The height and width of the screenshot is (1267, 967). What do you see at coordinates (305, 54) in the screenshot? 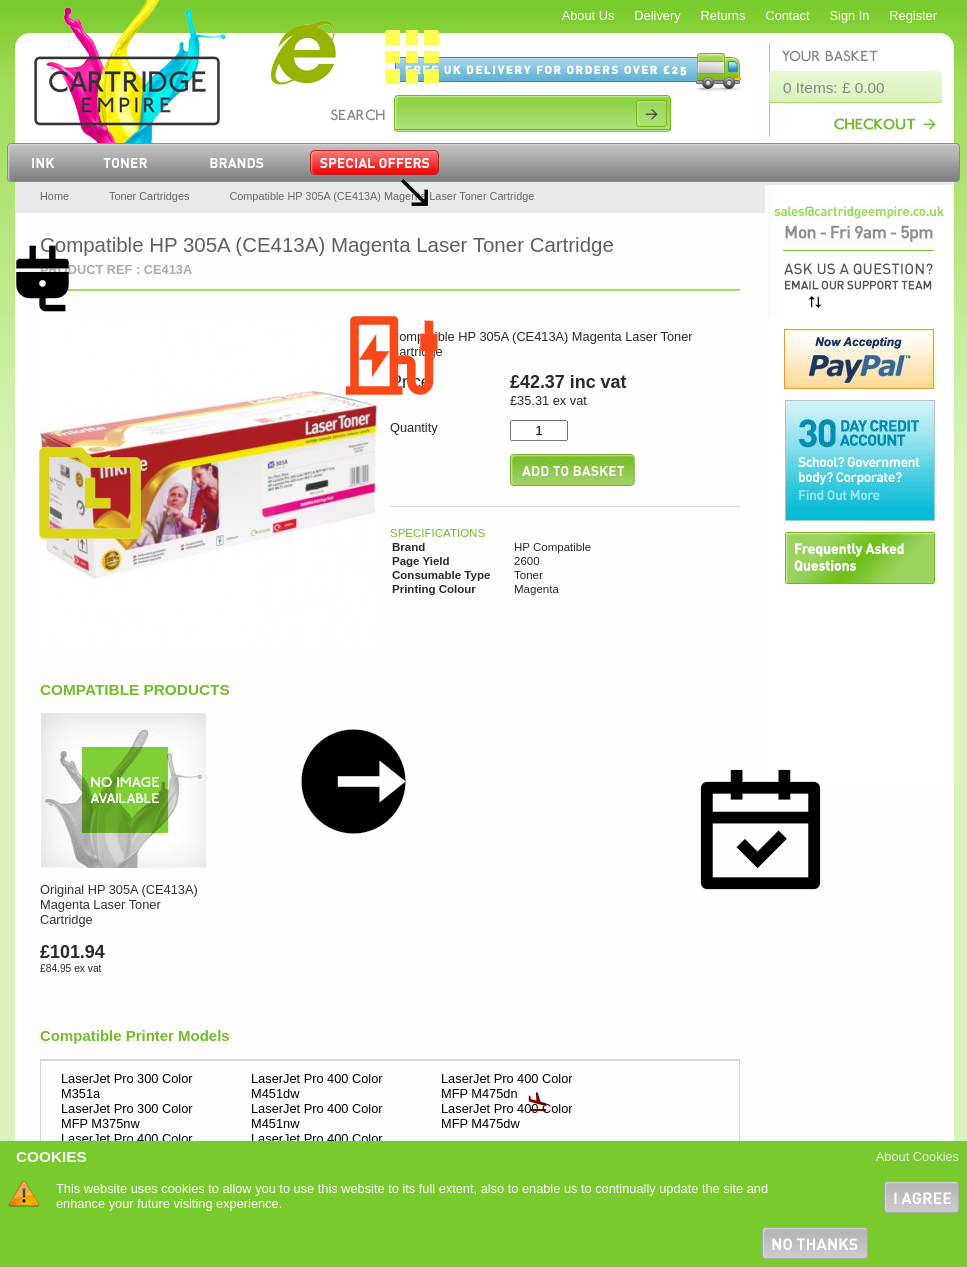
I see `open Internet Explorer browser` at bounding box center [305, 54].